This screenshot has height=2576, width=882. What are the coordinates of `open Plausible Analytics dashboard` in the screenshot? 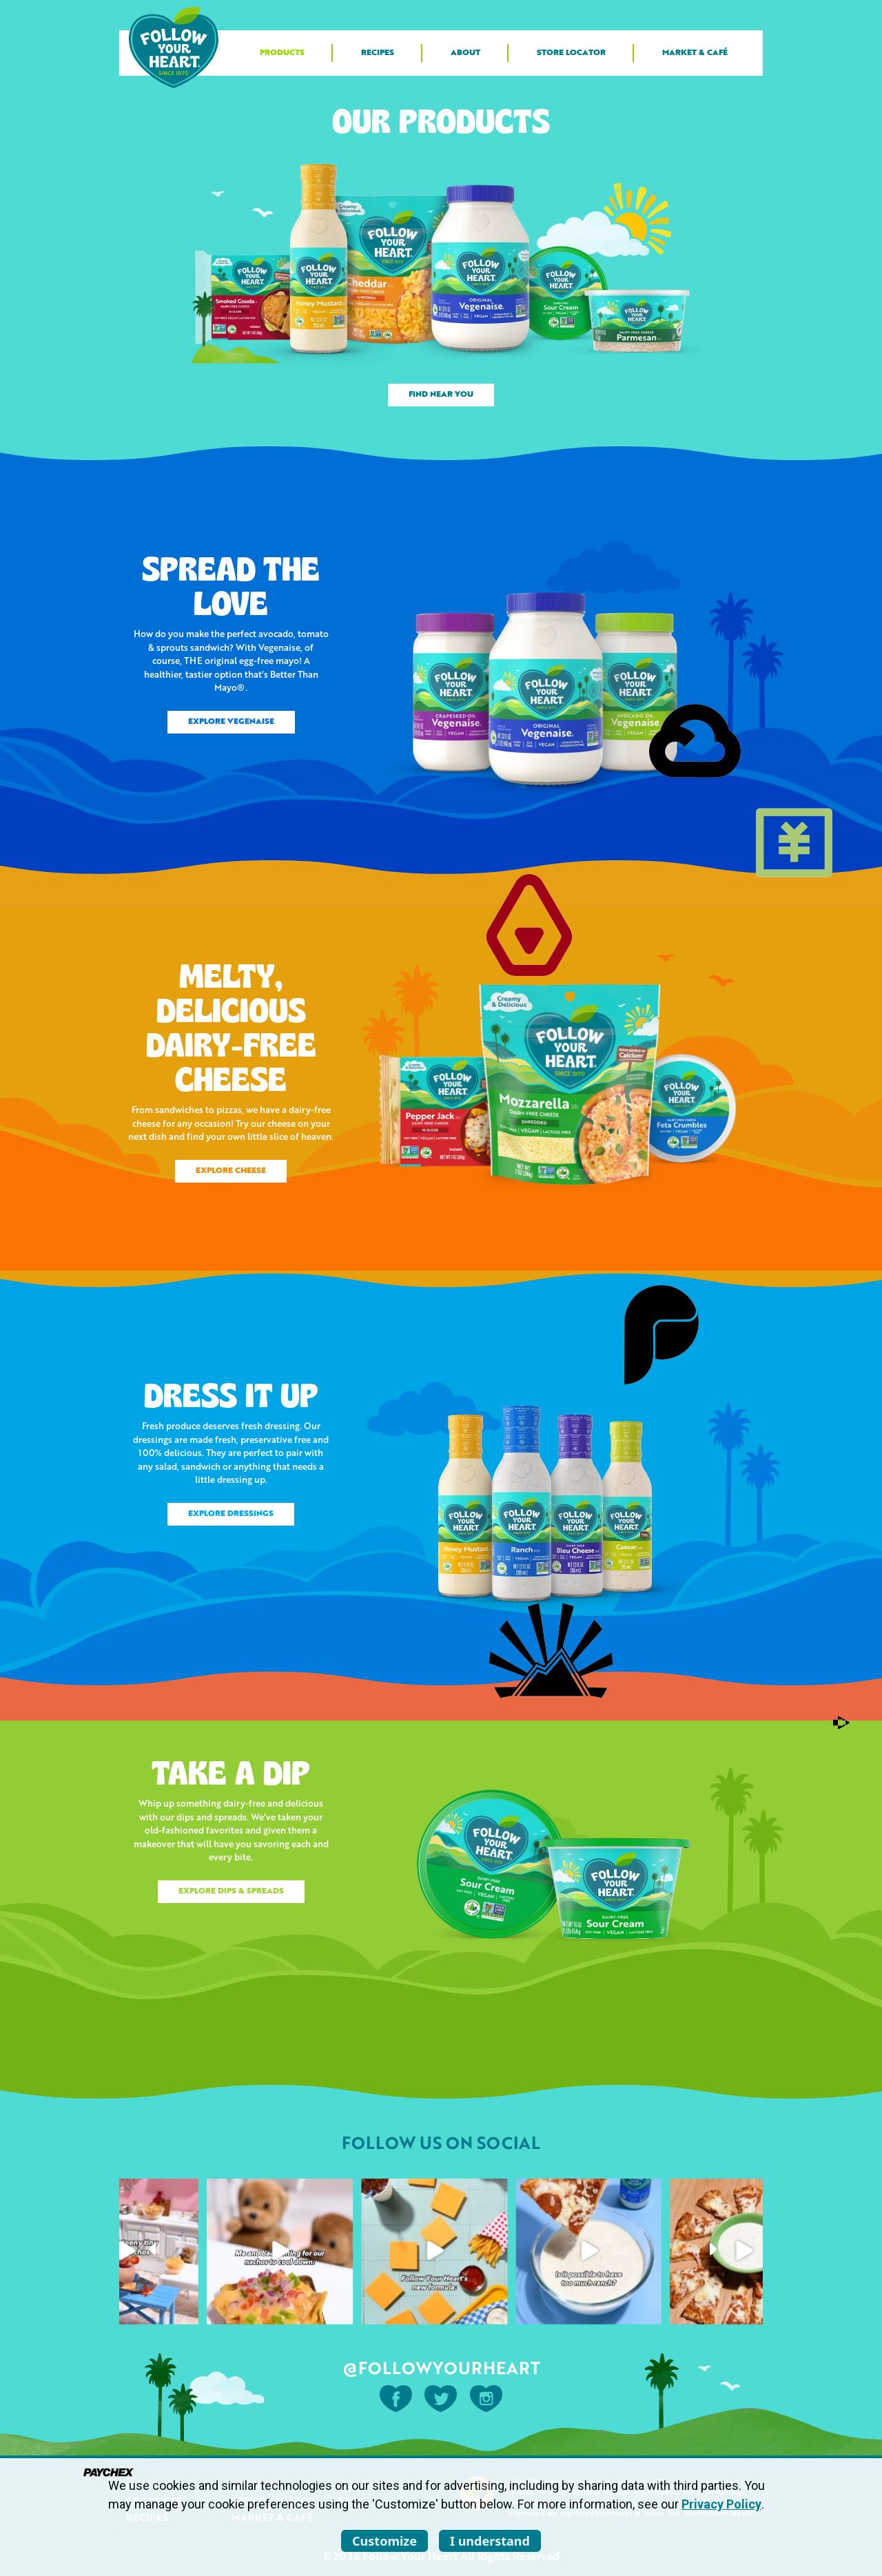 It's located at (662, 1335).